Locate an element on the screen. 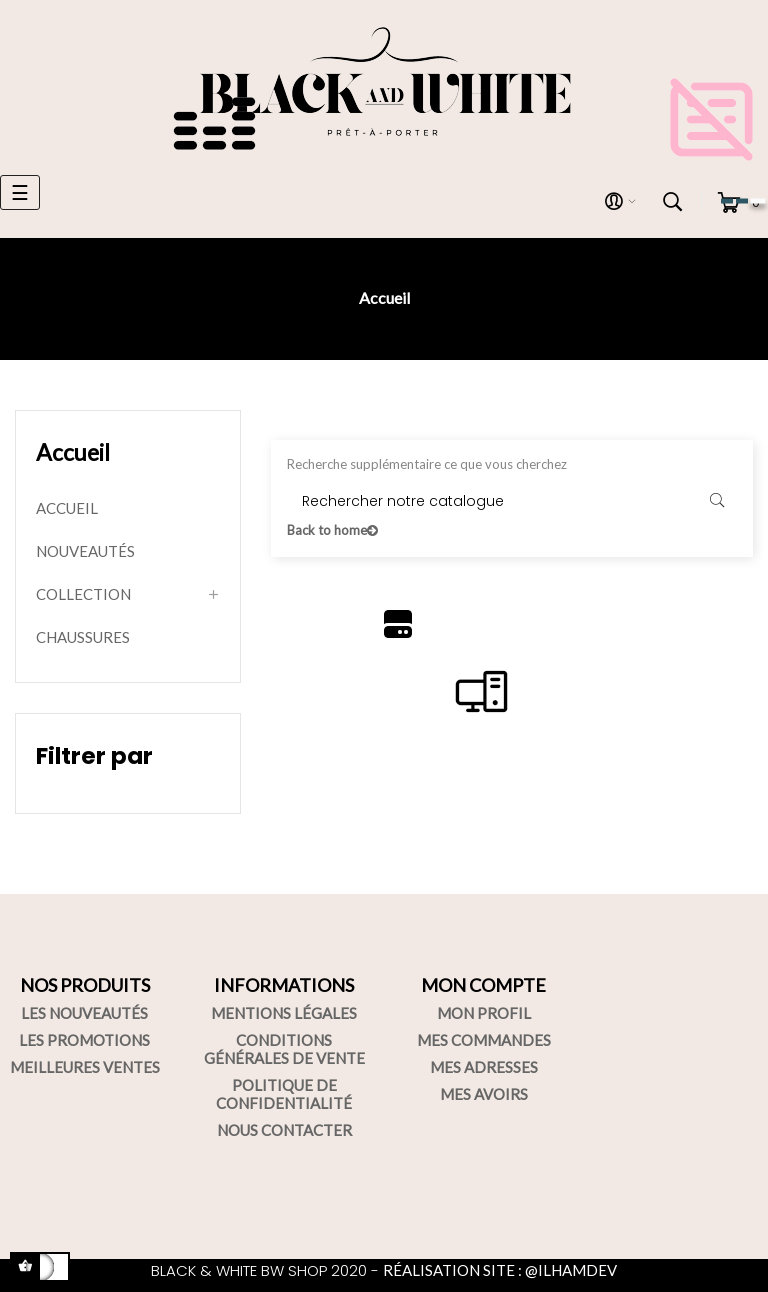 The height and width of the screenshot is (1292, 768). access desktop computer settings is located at coordinates (481, 691).